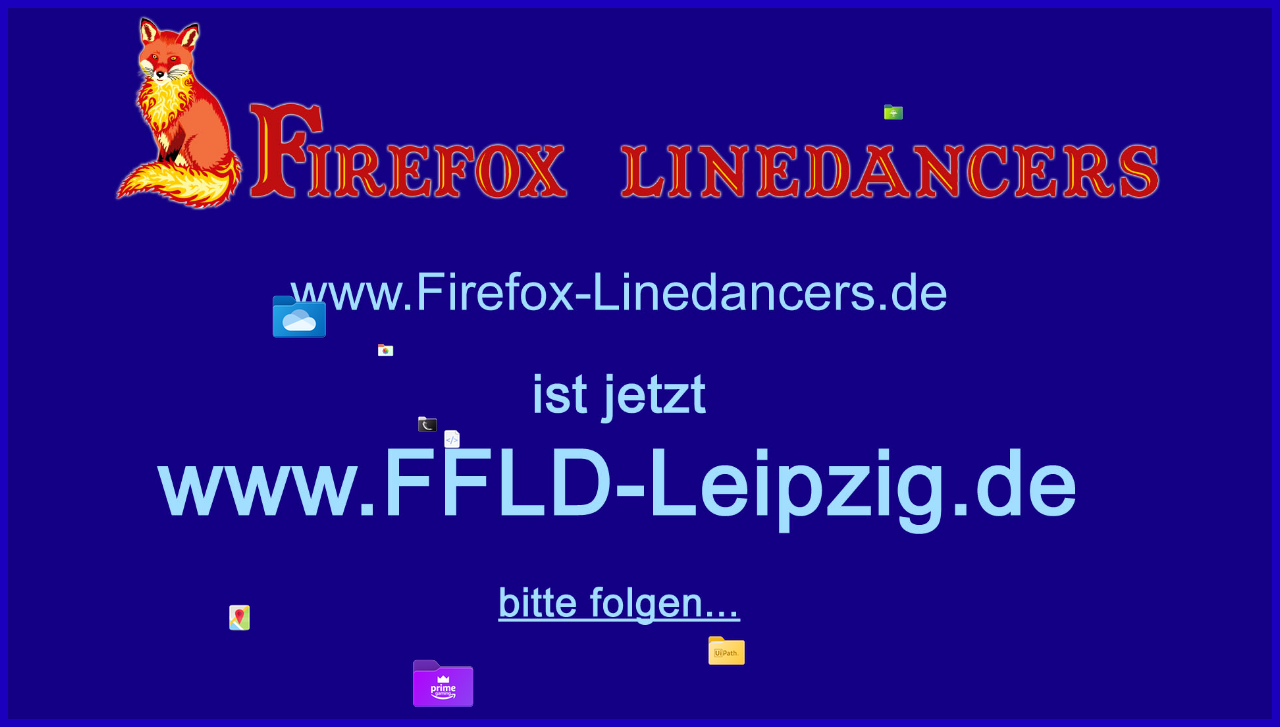 This screenshot has height=727, width=1280. I want to click on open icloud photos folder, so click(385, 350).